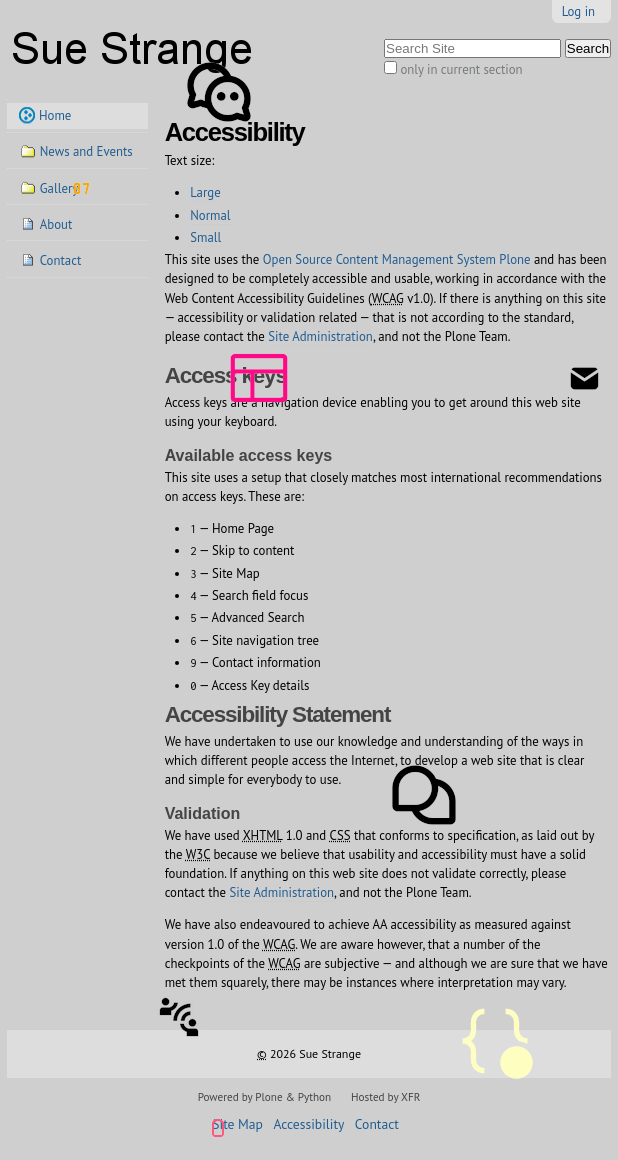 Image resolution: width=618 pixels, height=1160 pixels. What do you see at coordinates (424, 795) in the screenshot?
I see `open chat or messaging` at bounding box center [424, 795].